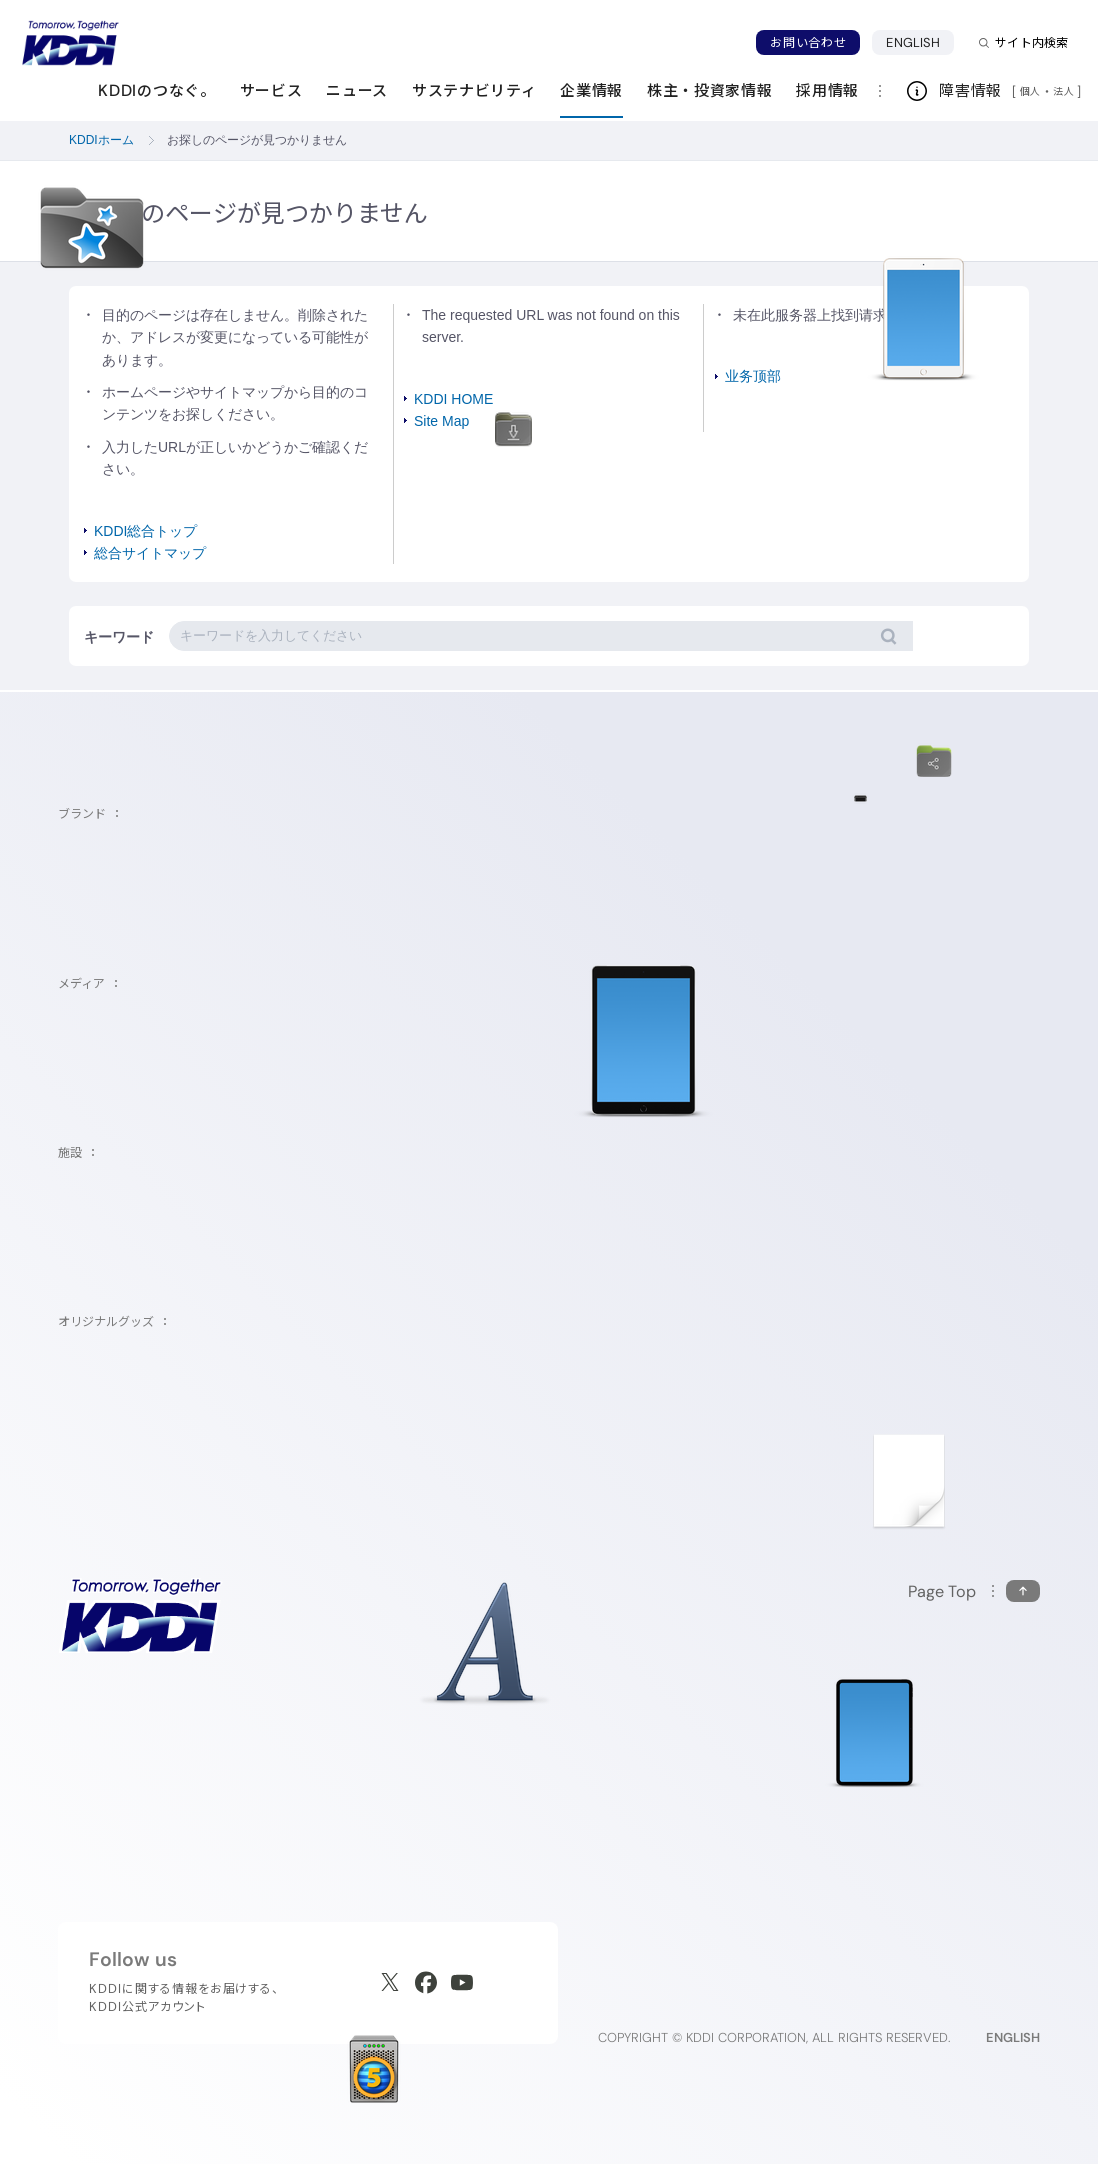 Image resolution: width=1098 pixels, height=2164 pixels. I want to click on open downloads folder, so click(513, 428).